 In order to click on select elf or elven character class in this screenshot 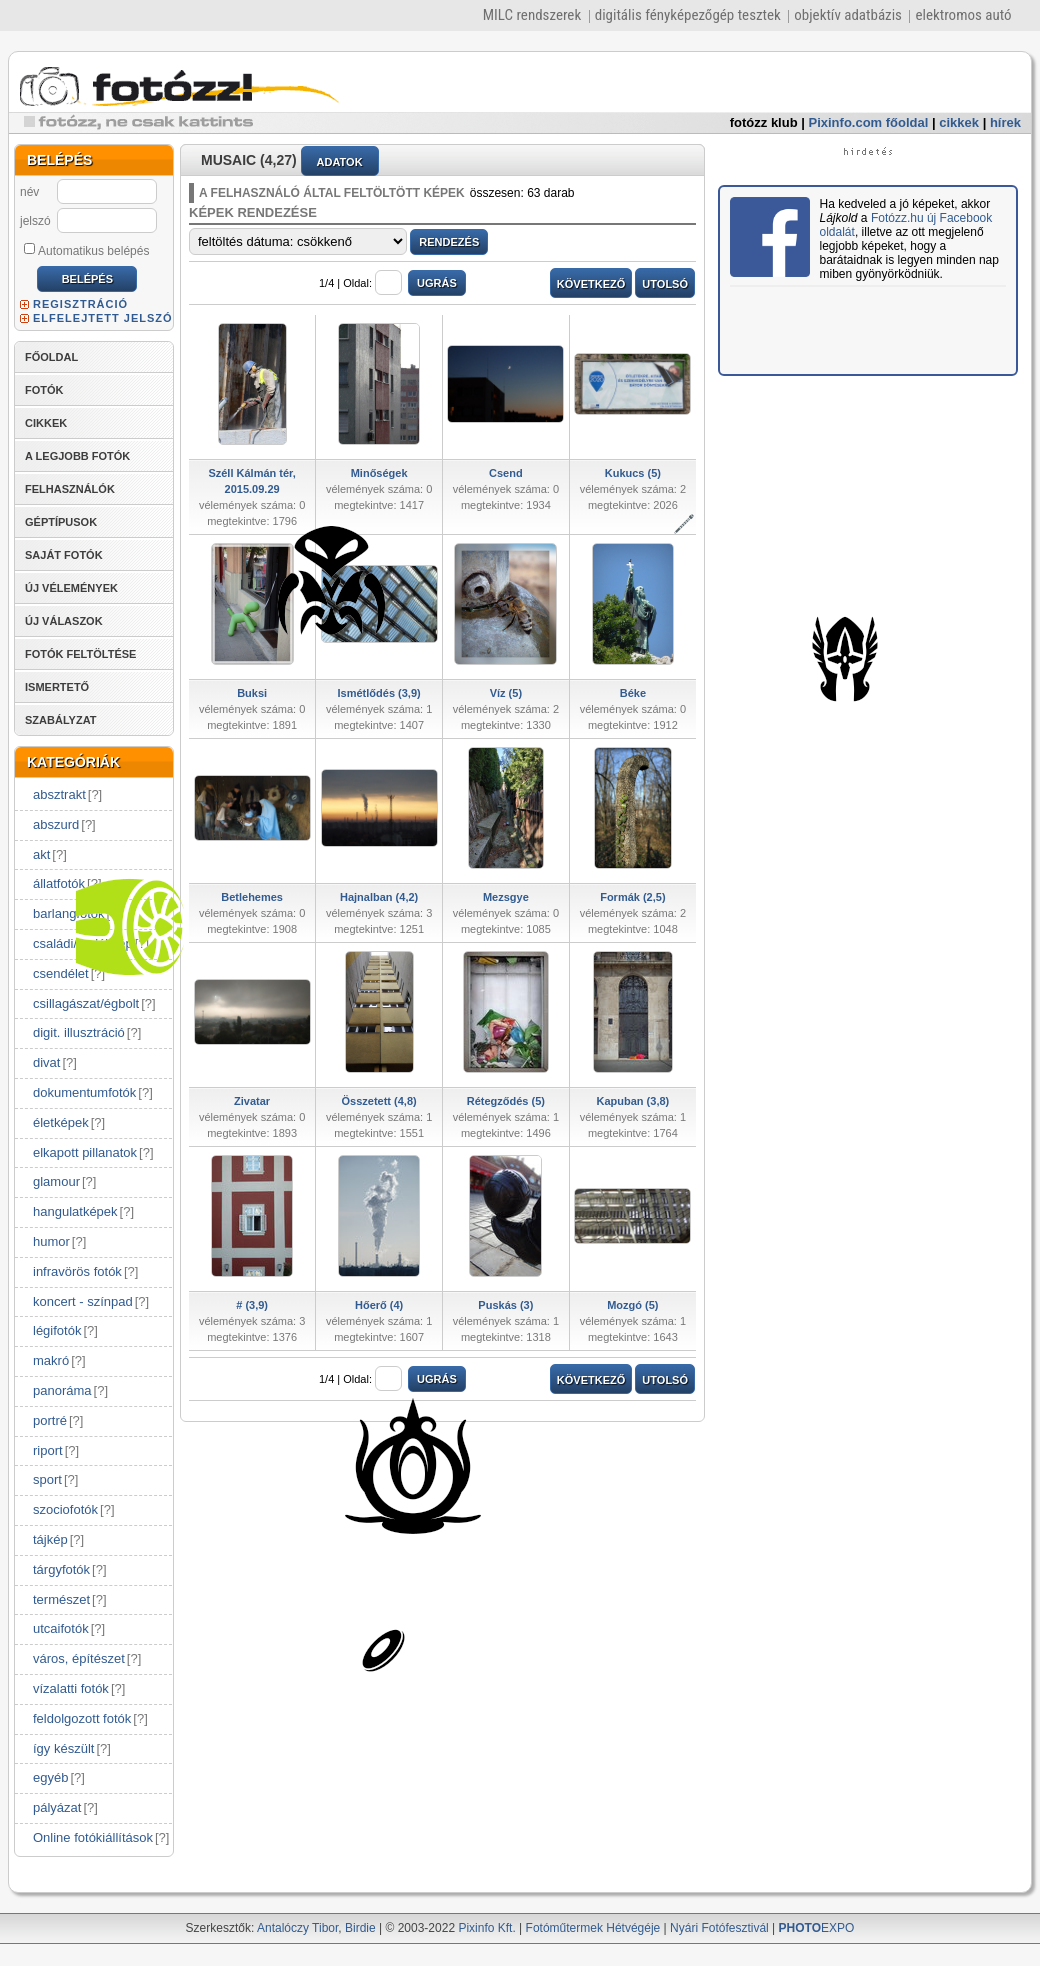, I will do `click(845, 659)`.